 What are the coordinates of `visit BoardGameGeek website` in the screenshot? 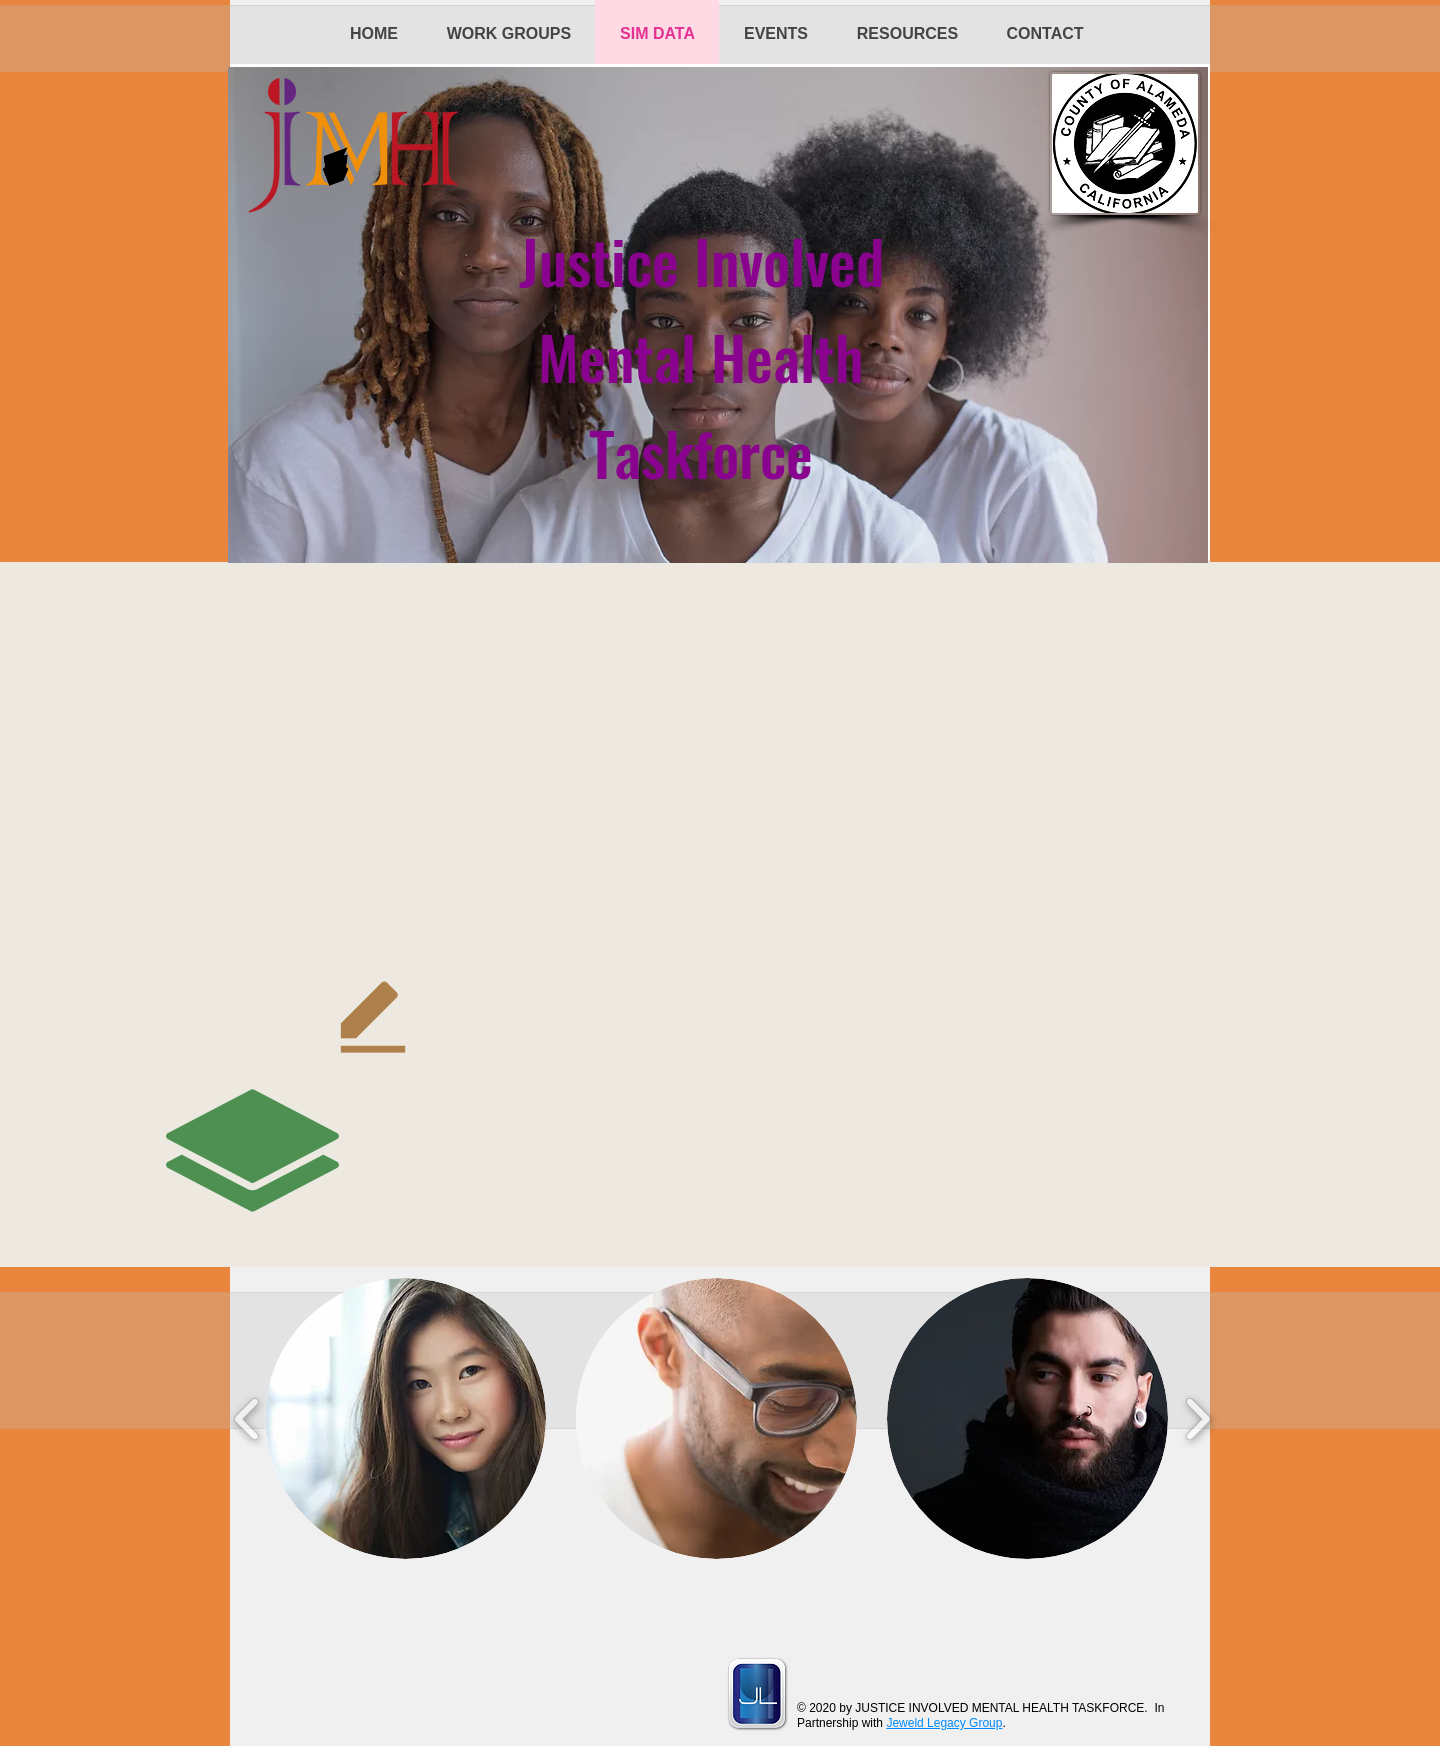 It's located at (335, 166).